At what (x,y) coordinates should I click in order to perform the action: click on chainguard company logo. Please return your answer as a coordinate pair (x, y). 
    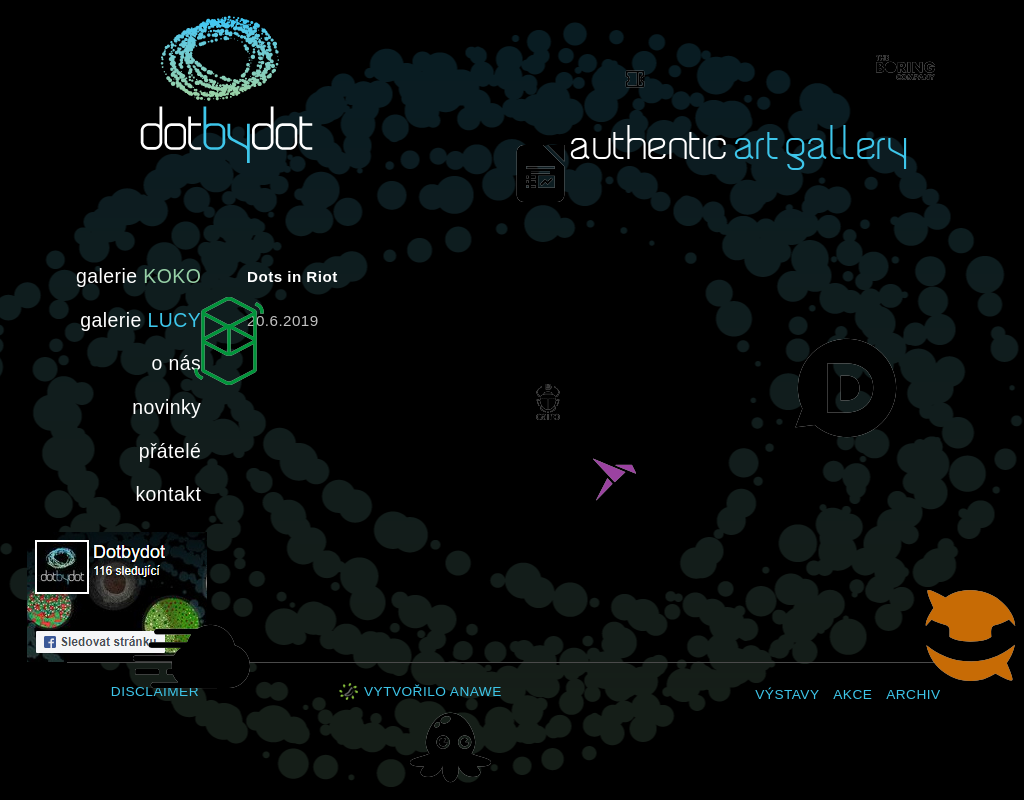
    Looking at the image, I should click on (450, 747).